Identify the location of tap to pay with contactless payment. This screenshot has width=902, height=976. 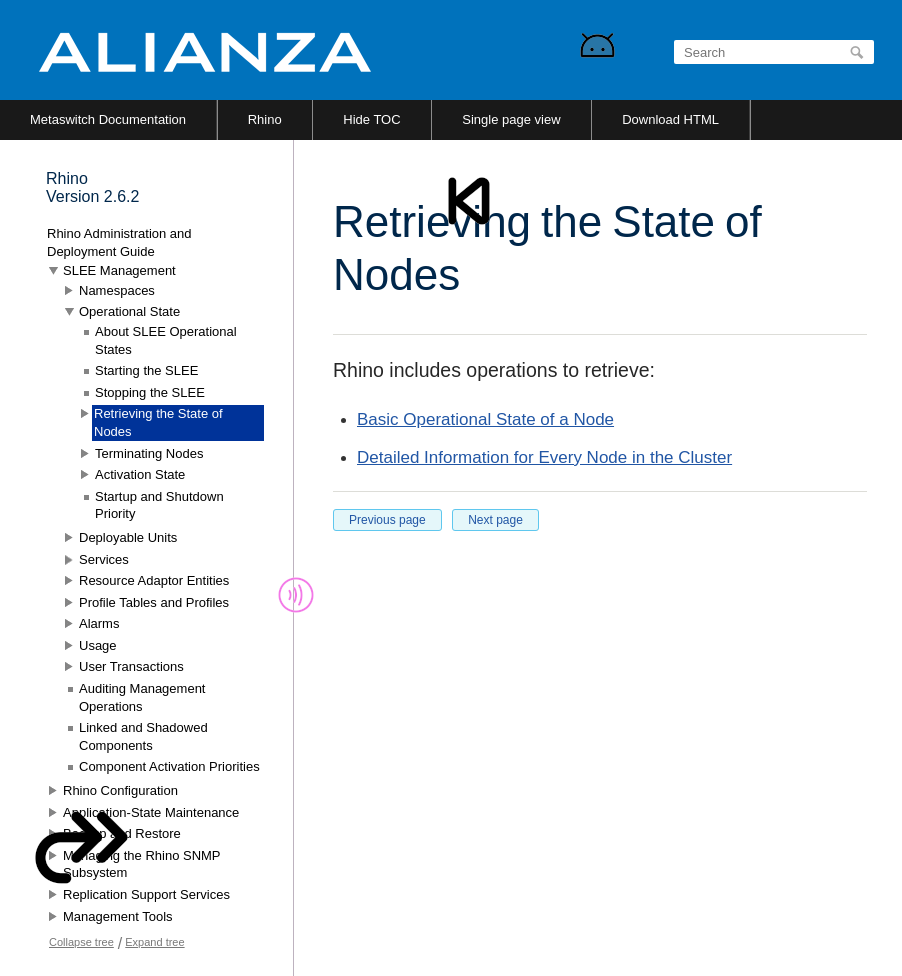
(296, 595).